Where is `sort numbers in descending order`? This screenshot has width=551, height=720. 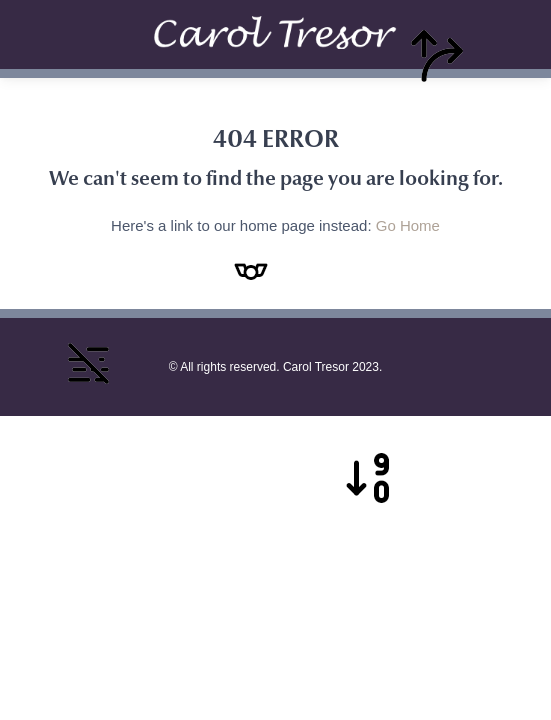
sort numbers in descending order is located at coordinates (369, 478).